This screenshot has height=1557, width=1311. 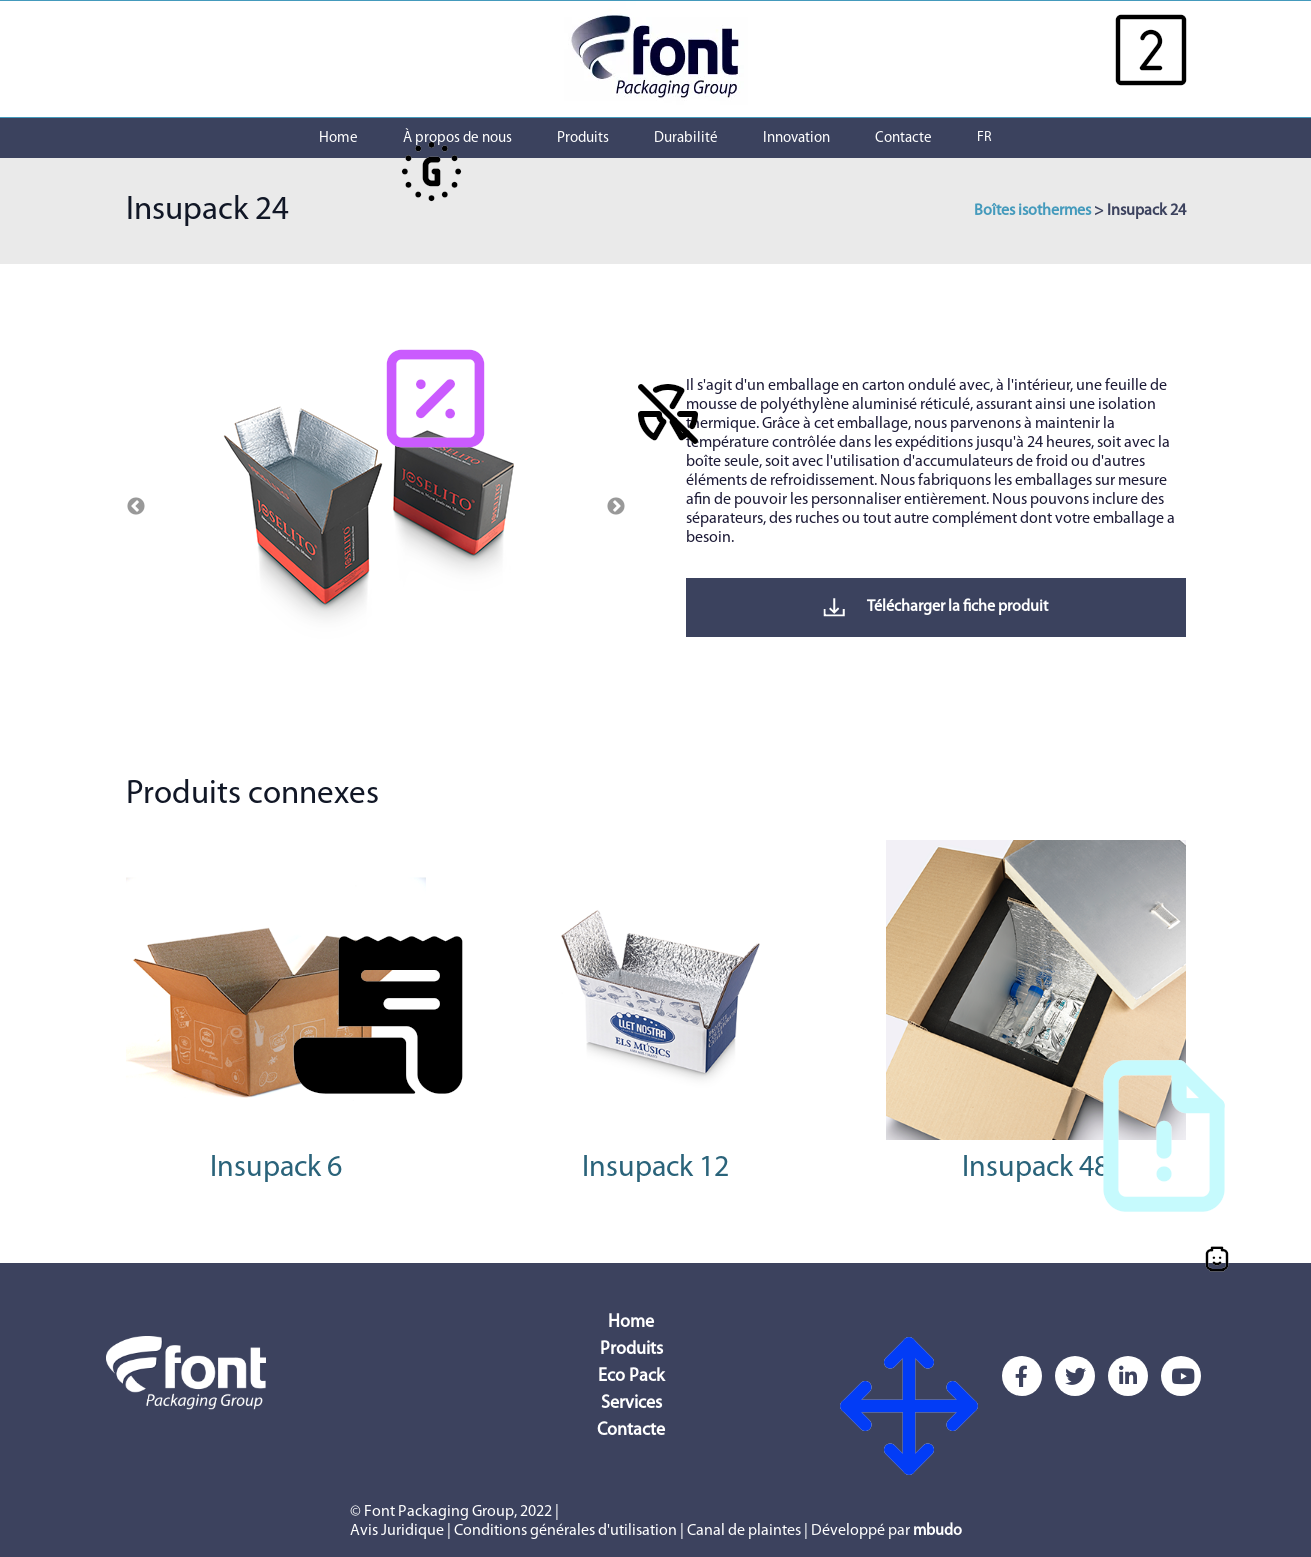 What do you see at coordinates (1164, 1136) in the screenshot?
I see `indicates a file with an error or warning` at bounding box center [1164, 1136].